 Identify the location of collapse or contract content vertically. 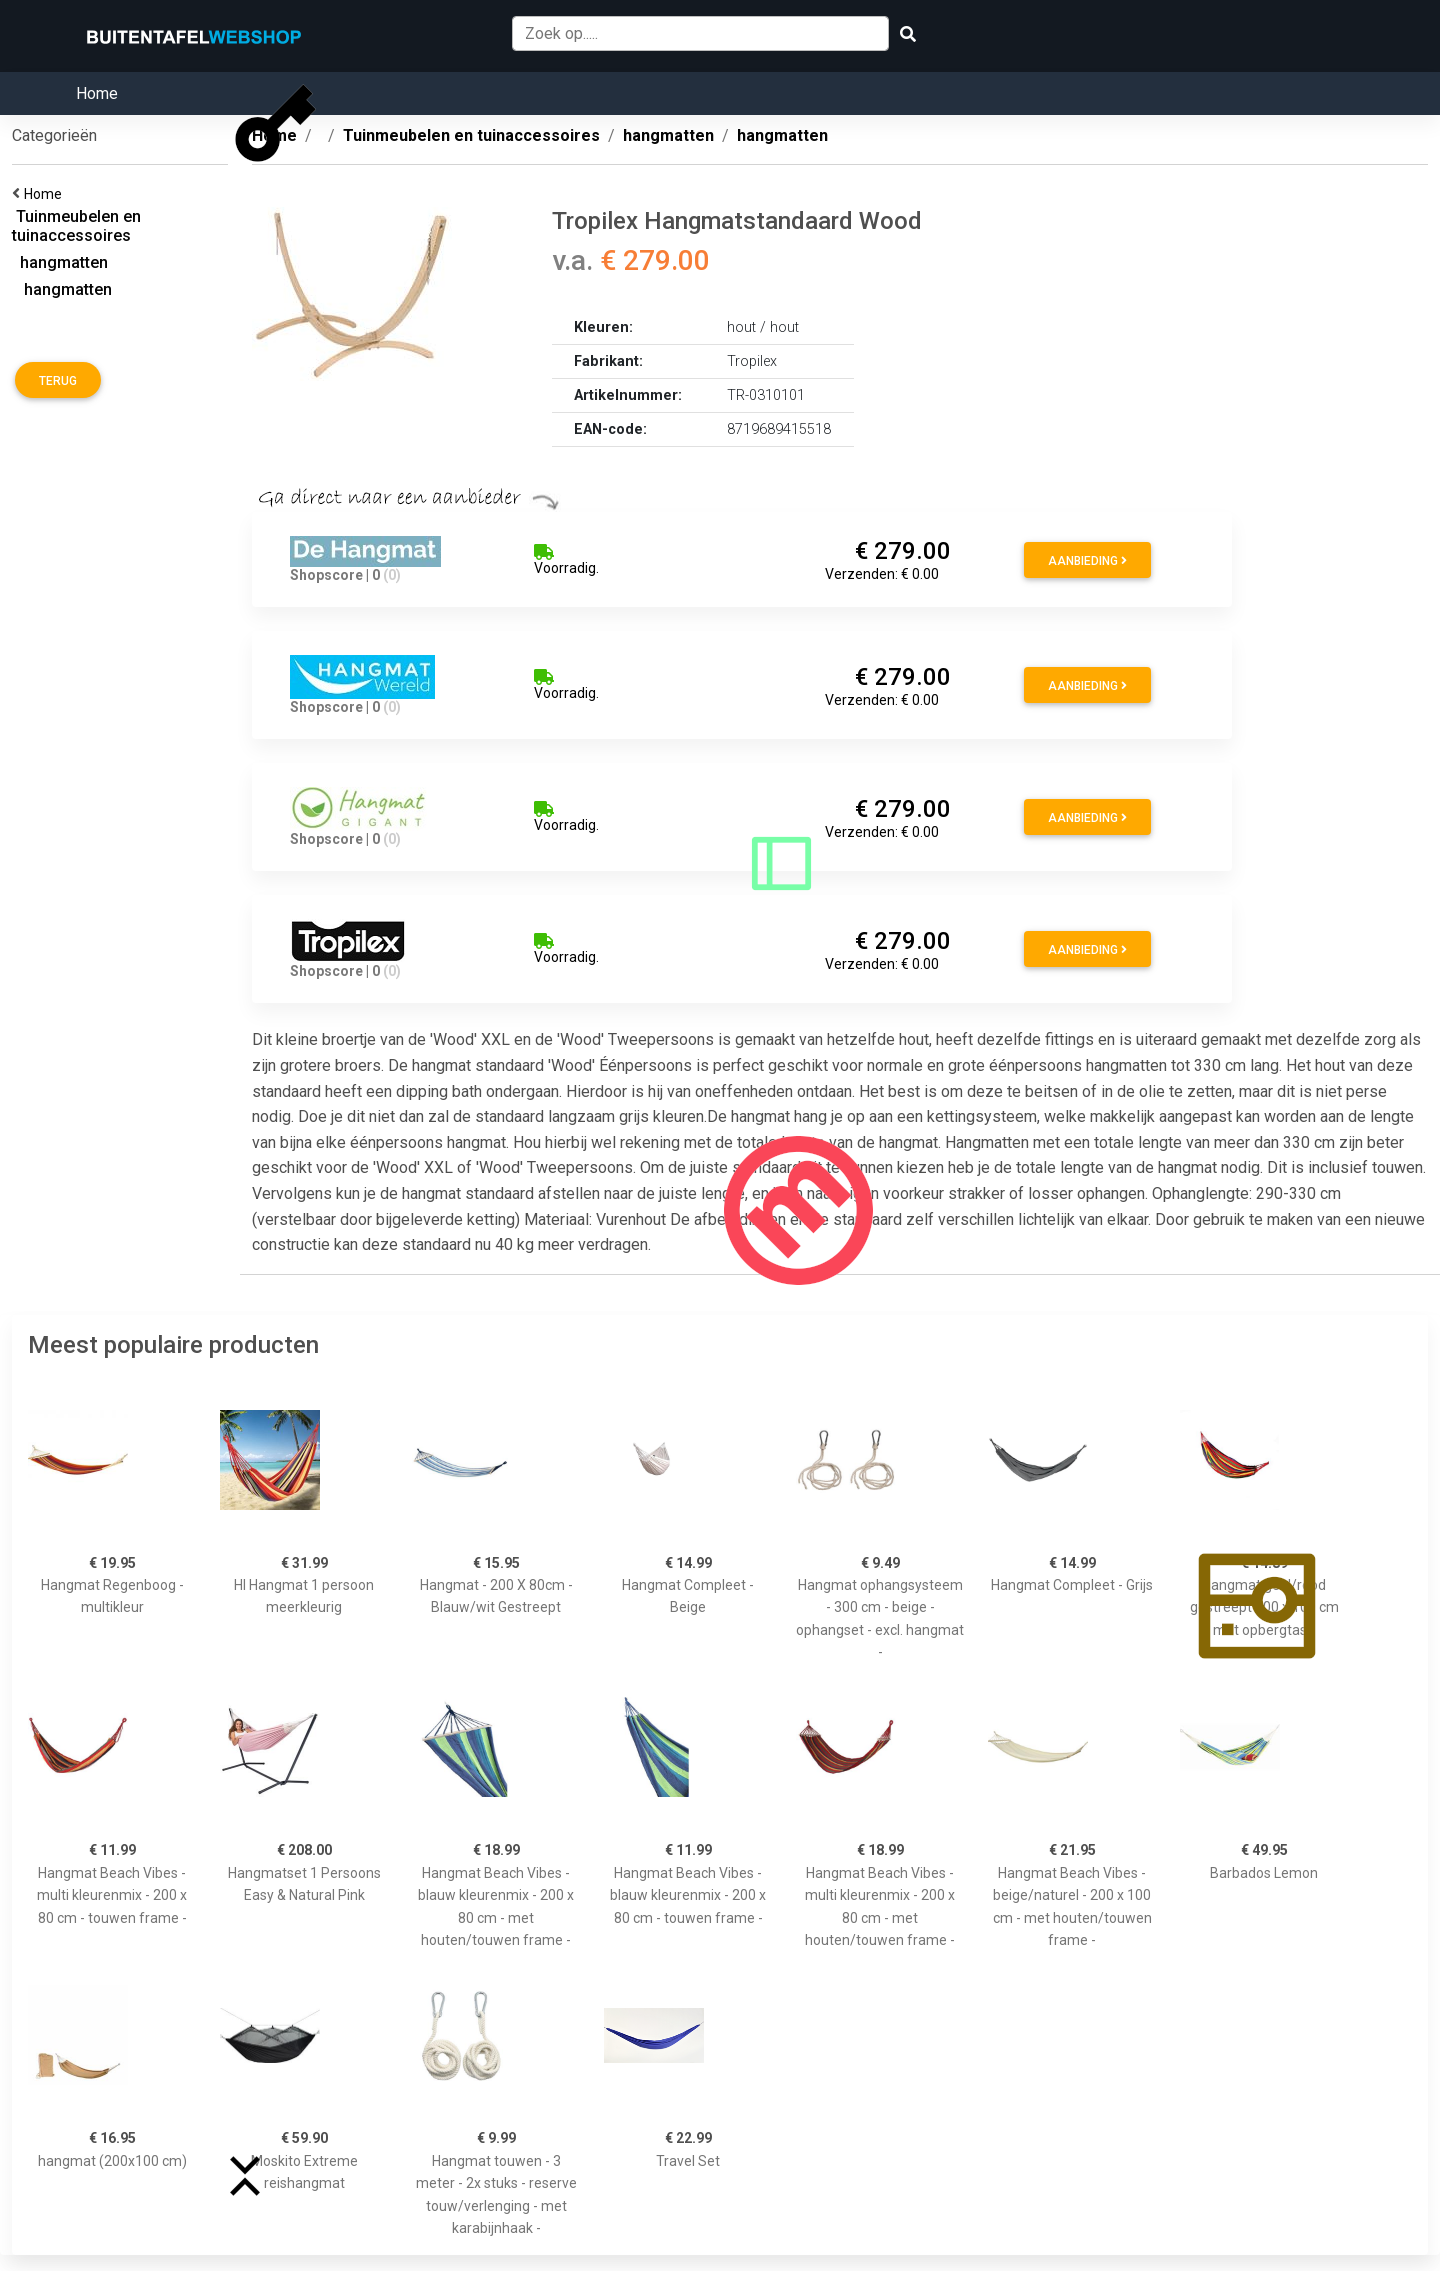
(245, 2176).